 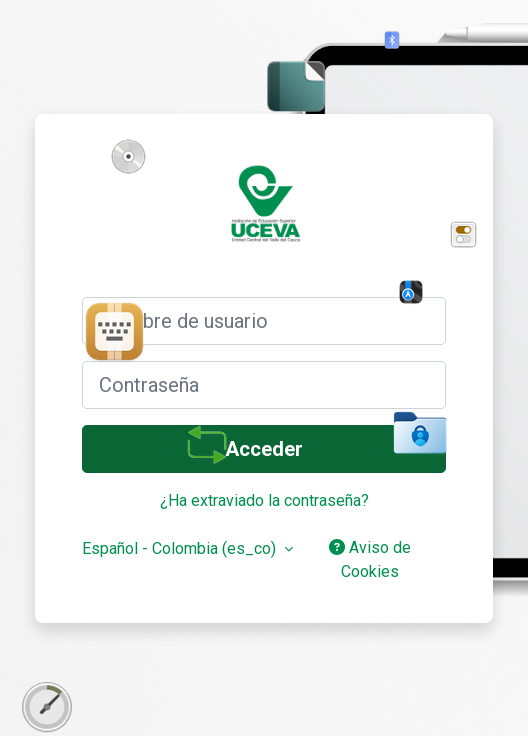 I want to click on input source or keyboard layout settings file, so click(x=114, y=332).